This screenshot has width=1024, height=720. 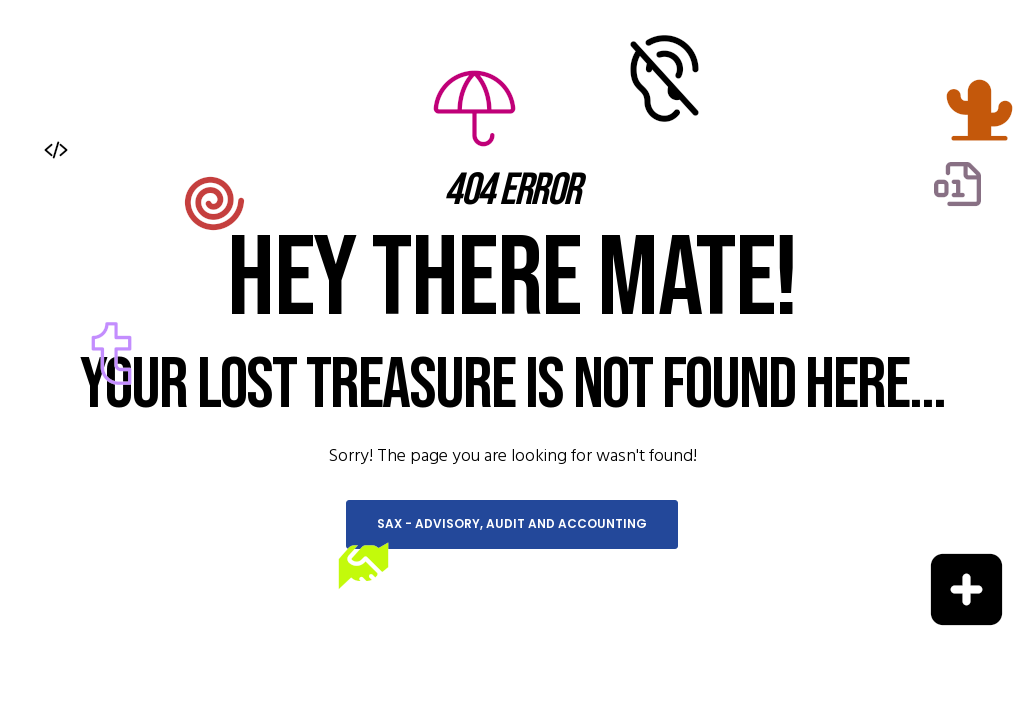 I want to click on access help or support resources, so click(x=363, y=564).